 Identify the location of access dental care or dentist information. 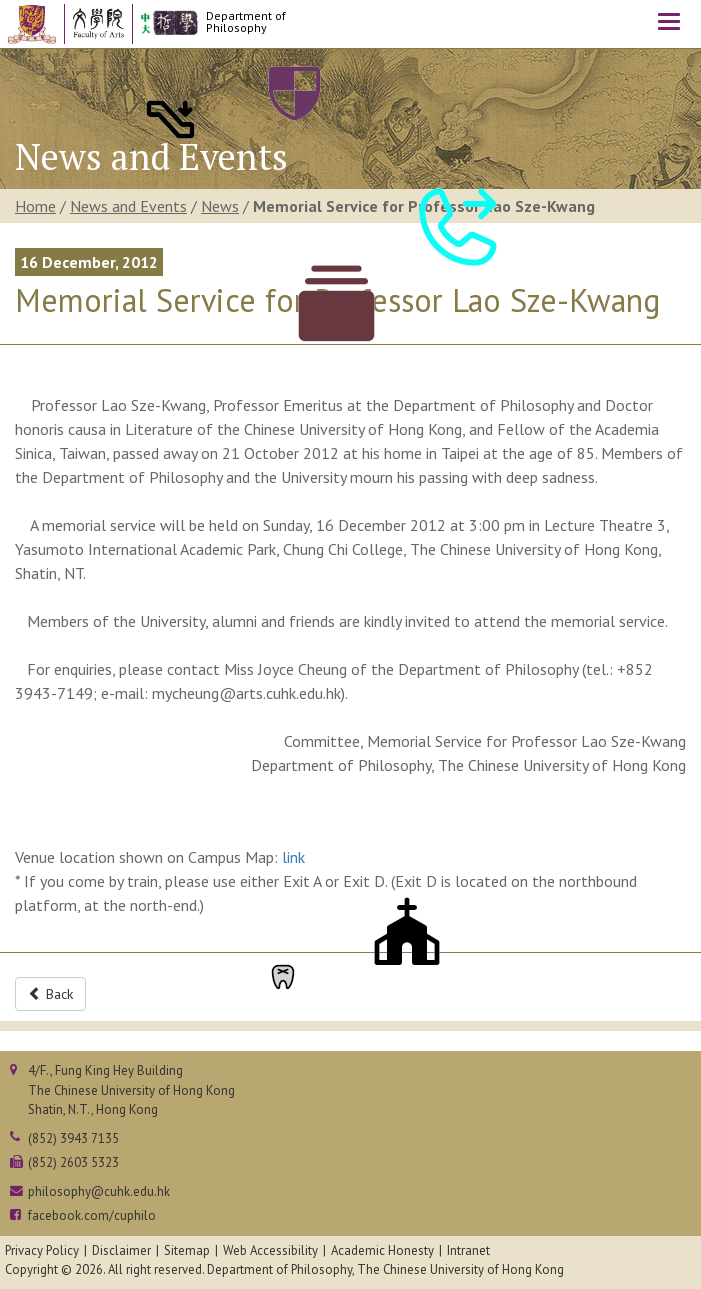
(283, 977).